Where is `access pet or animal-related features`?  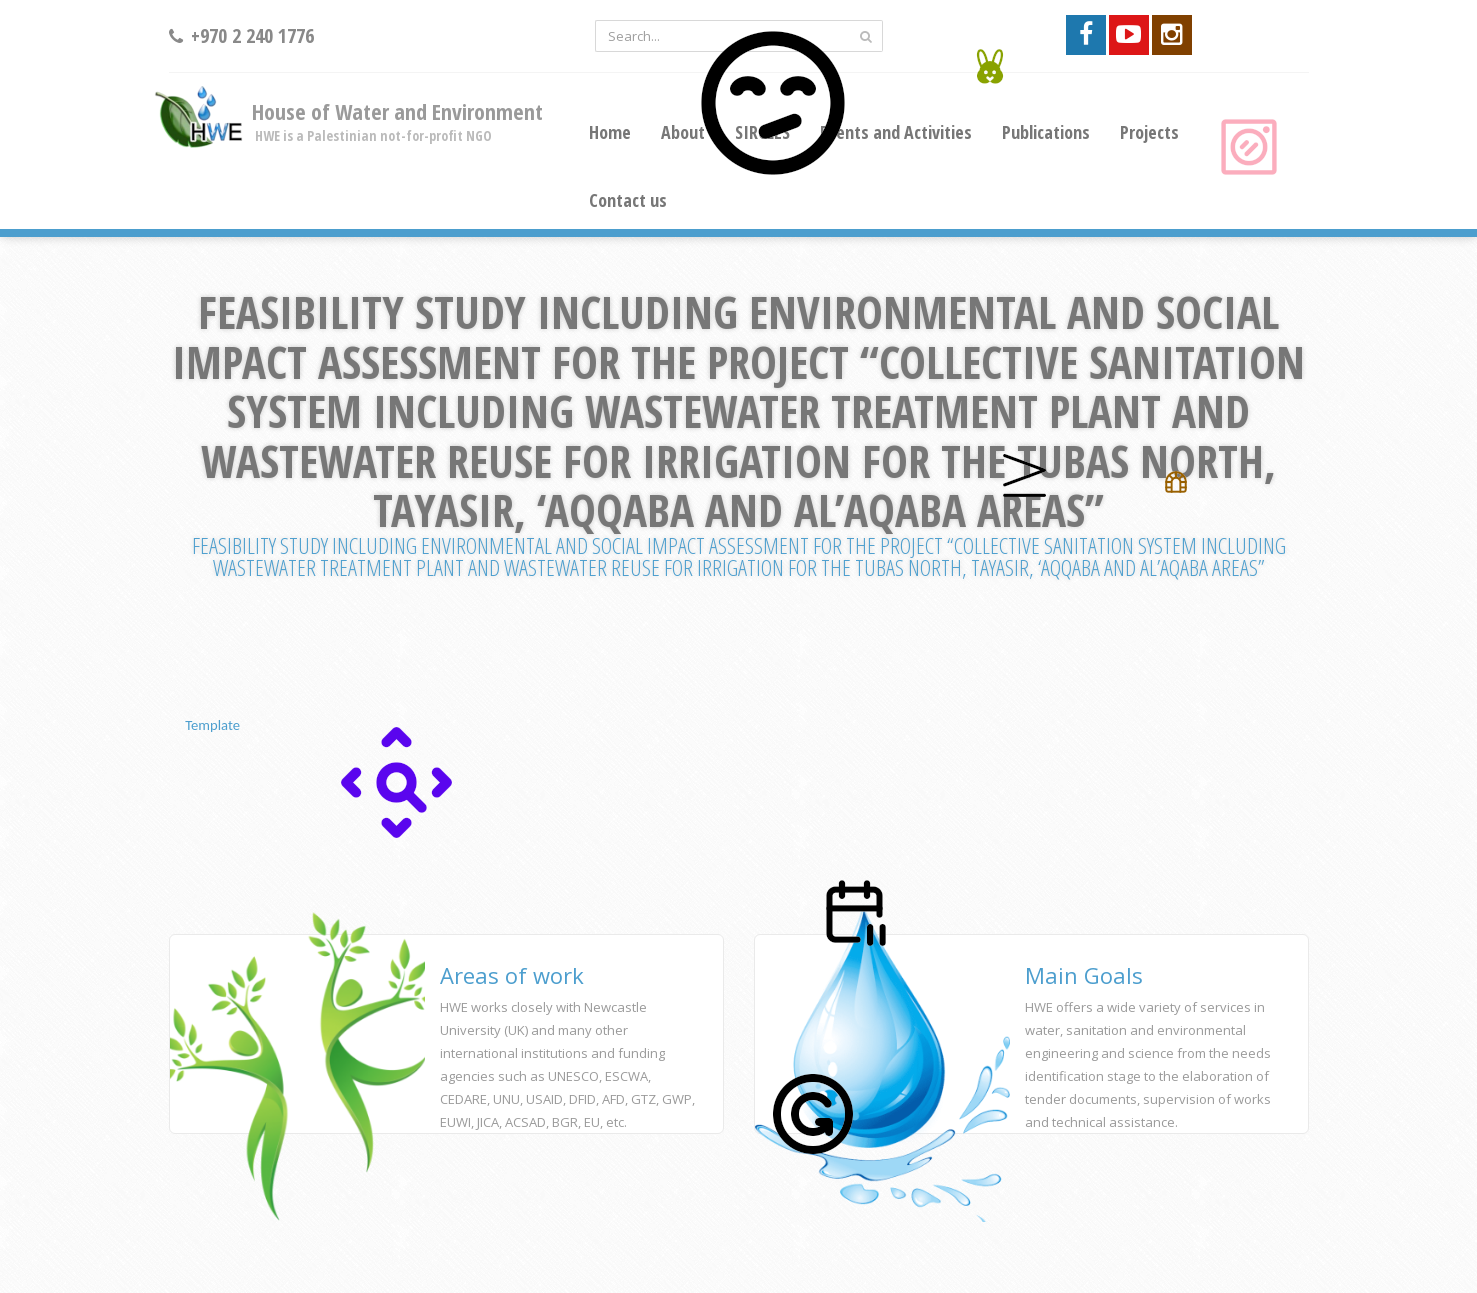
access pet or animal-related features is located at coordinates (990, 67).